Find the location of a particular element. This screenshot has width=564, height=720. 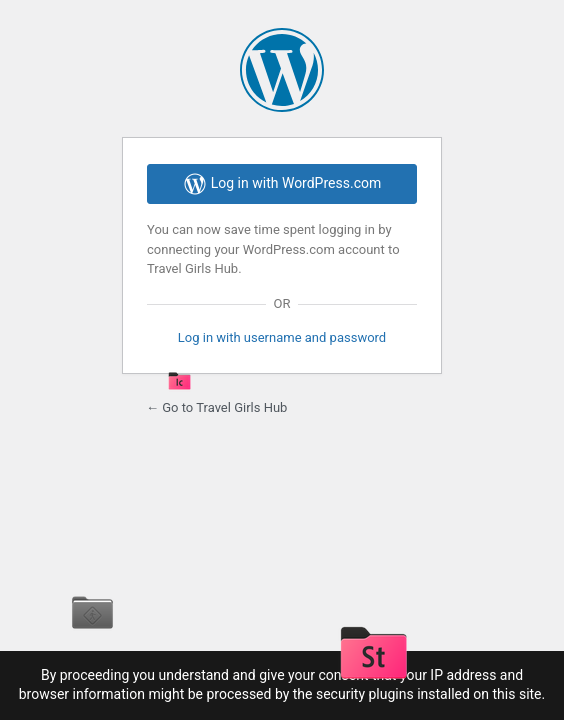

open folder containing Adobe InCopy files is located at coordinates (179, 381).